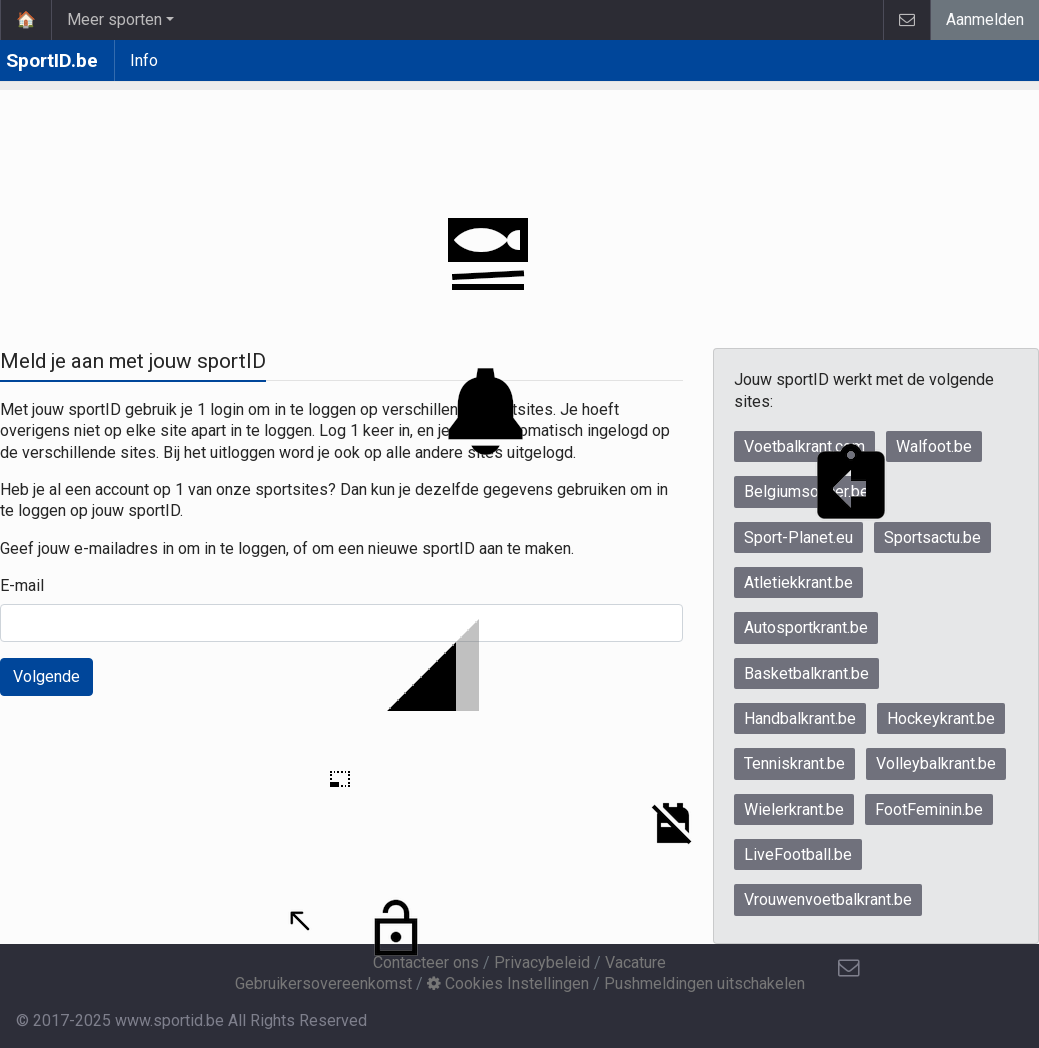  I want to click on unlock a secured item or feature, so click(396, 929).